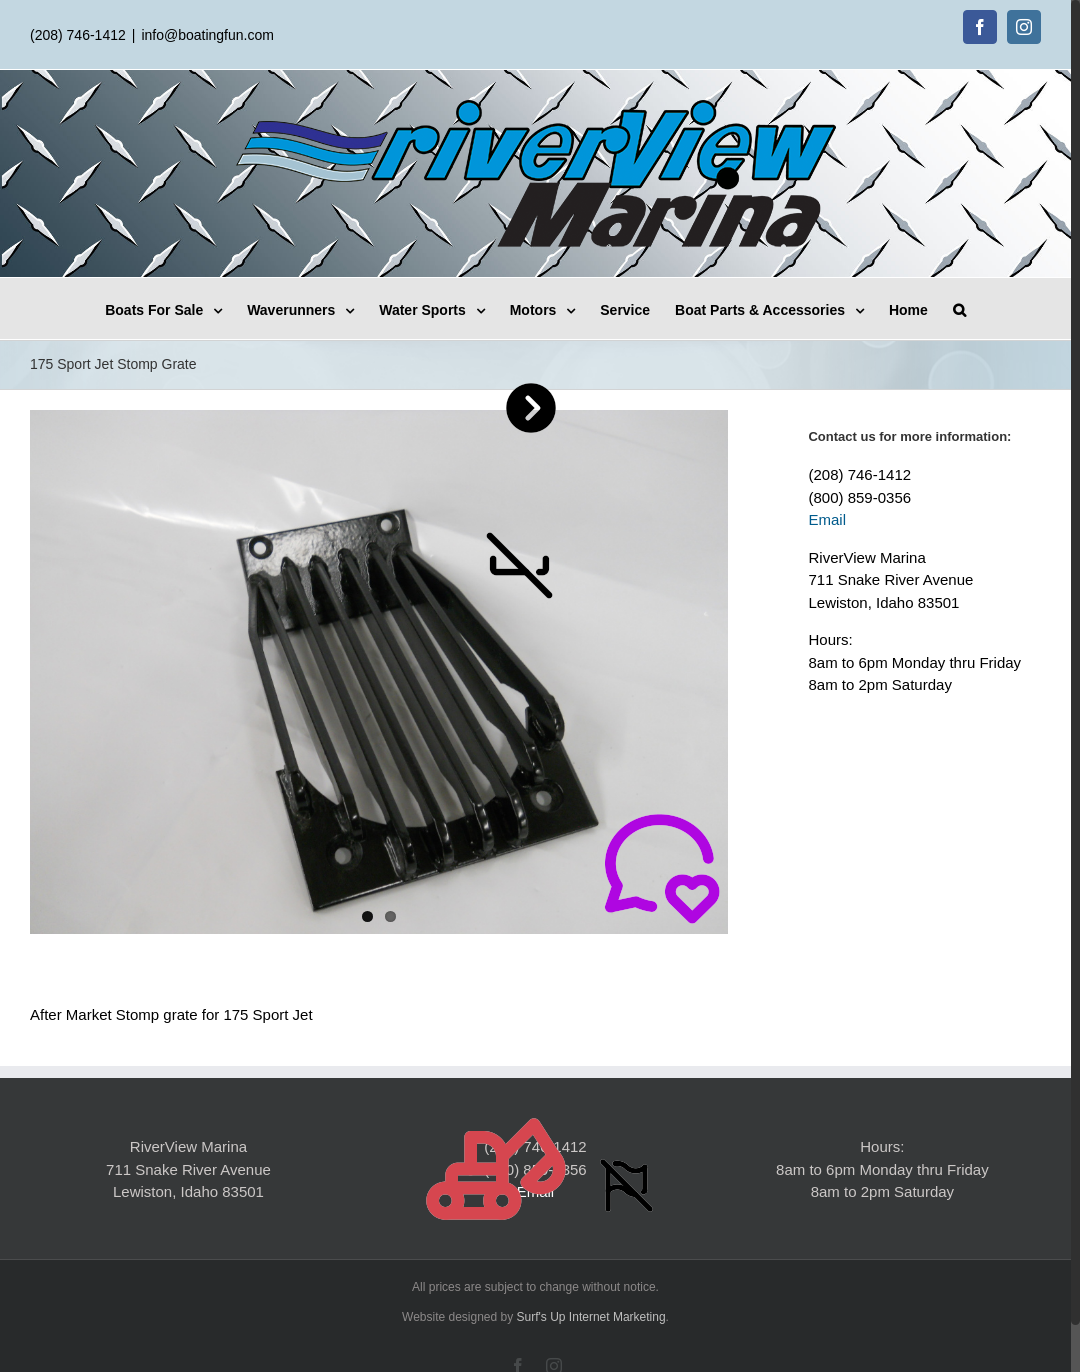  I want to click on disable spacebar or space key input, so click(519, 565).